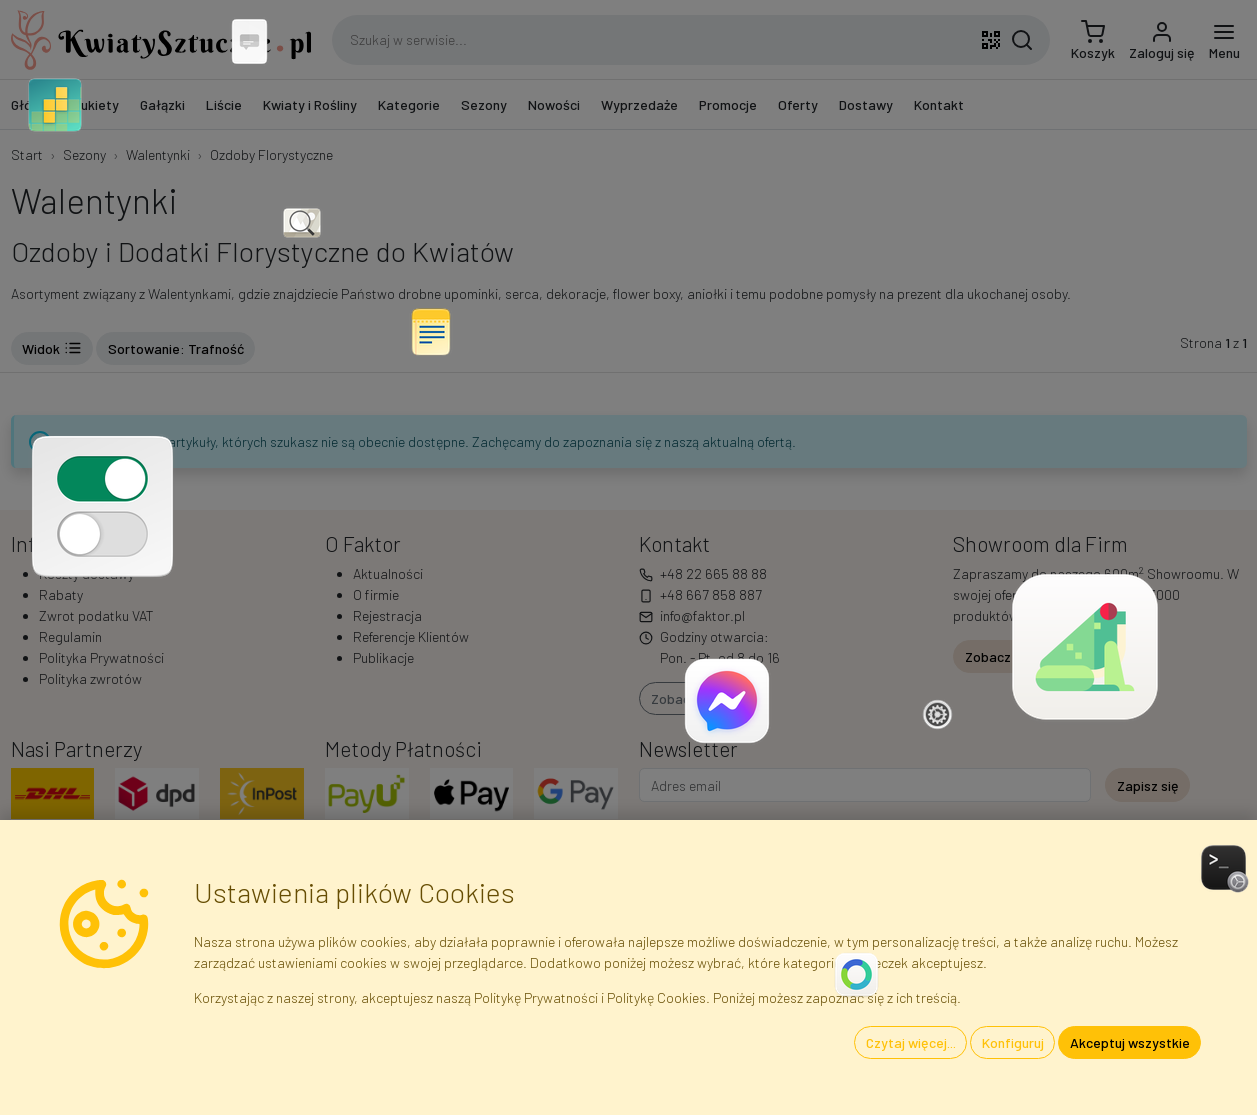 The image size is (1257, 1115). Describe the element at coordinates (431, 332) in the screenshot. I see `open the notes application` at that location.